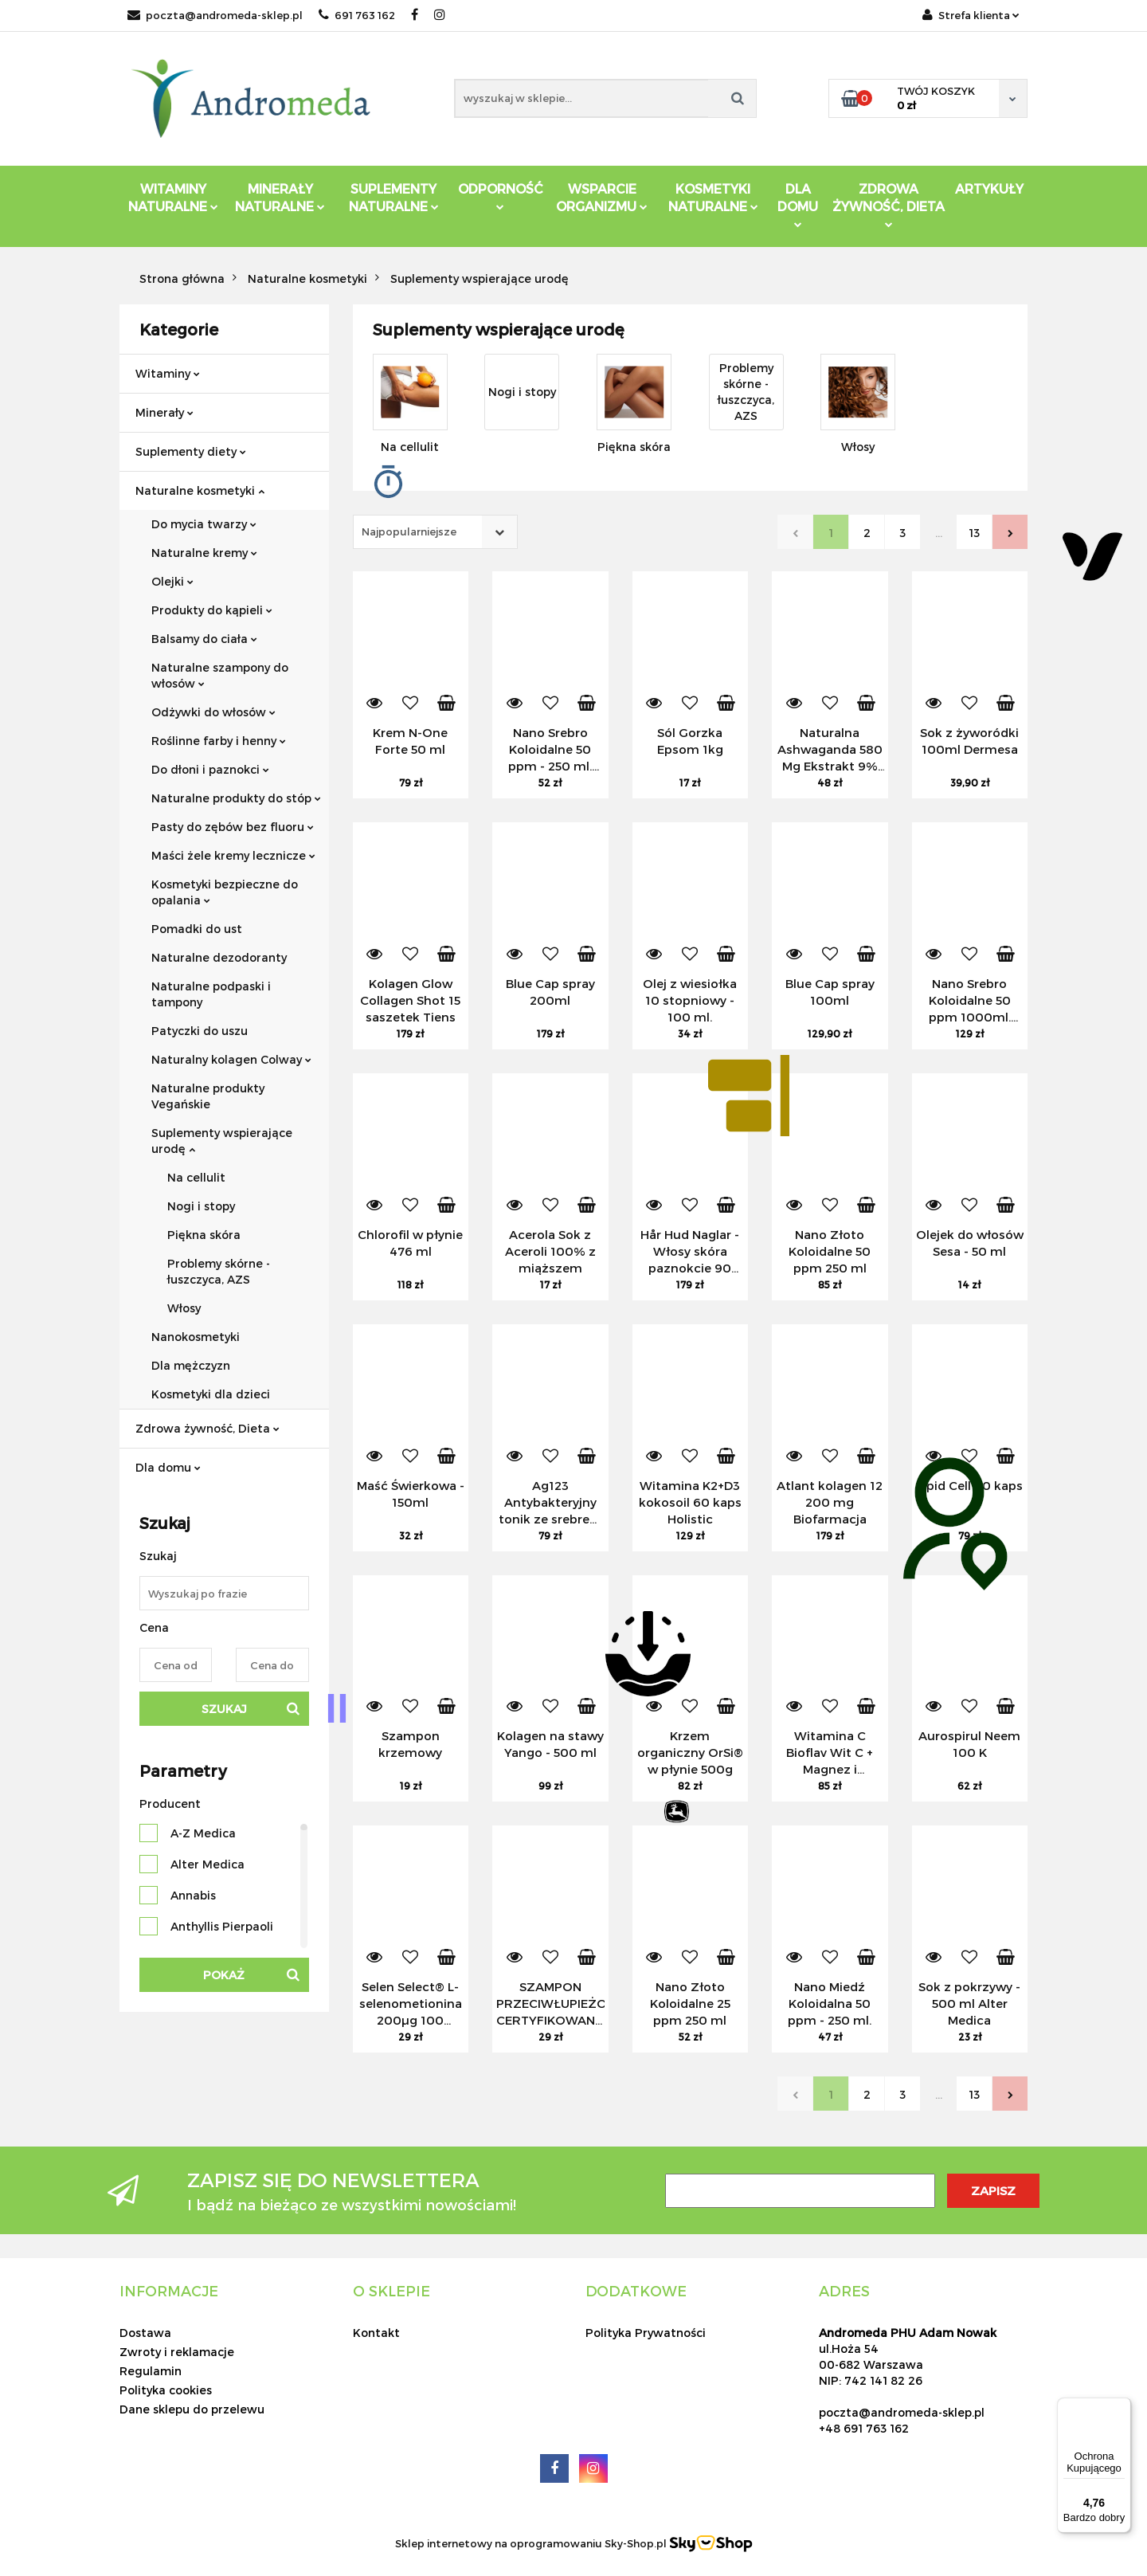 The image size is (1147, 2576). What do you see at coordinates (337, 1708) in the screenshot?
I see `open the ElevenLabs app` at bounding box center [337, 1708].